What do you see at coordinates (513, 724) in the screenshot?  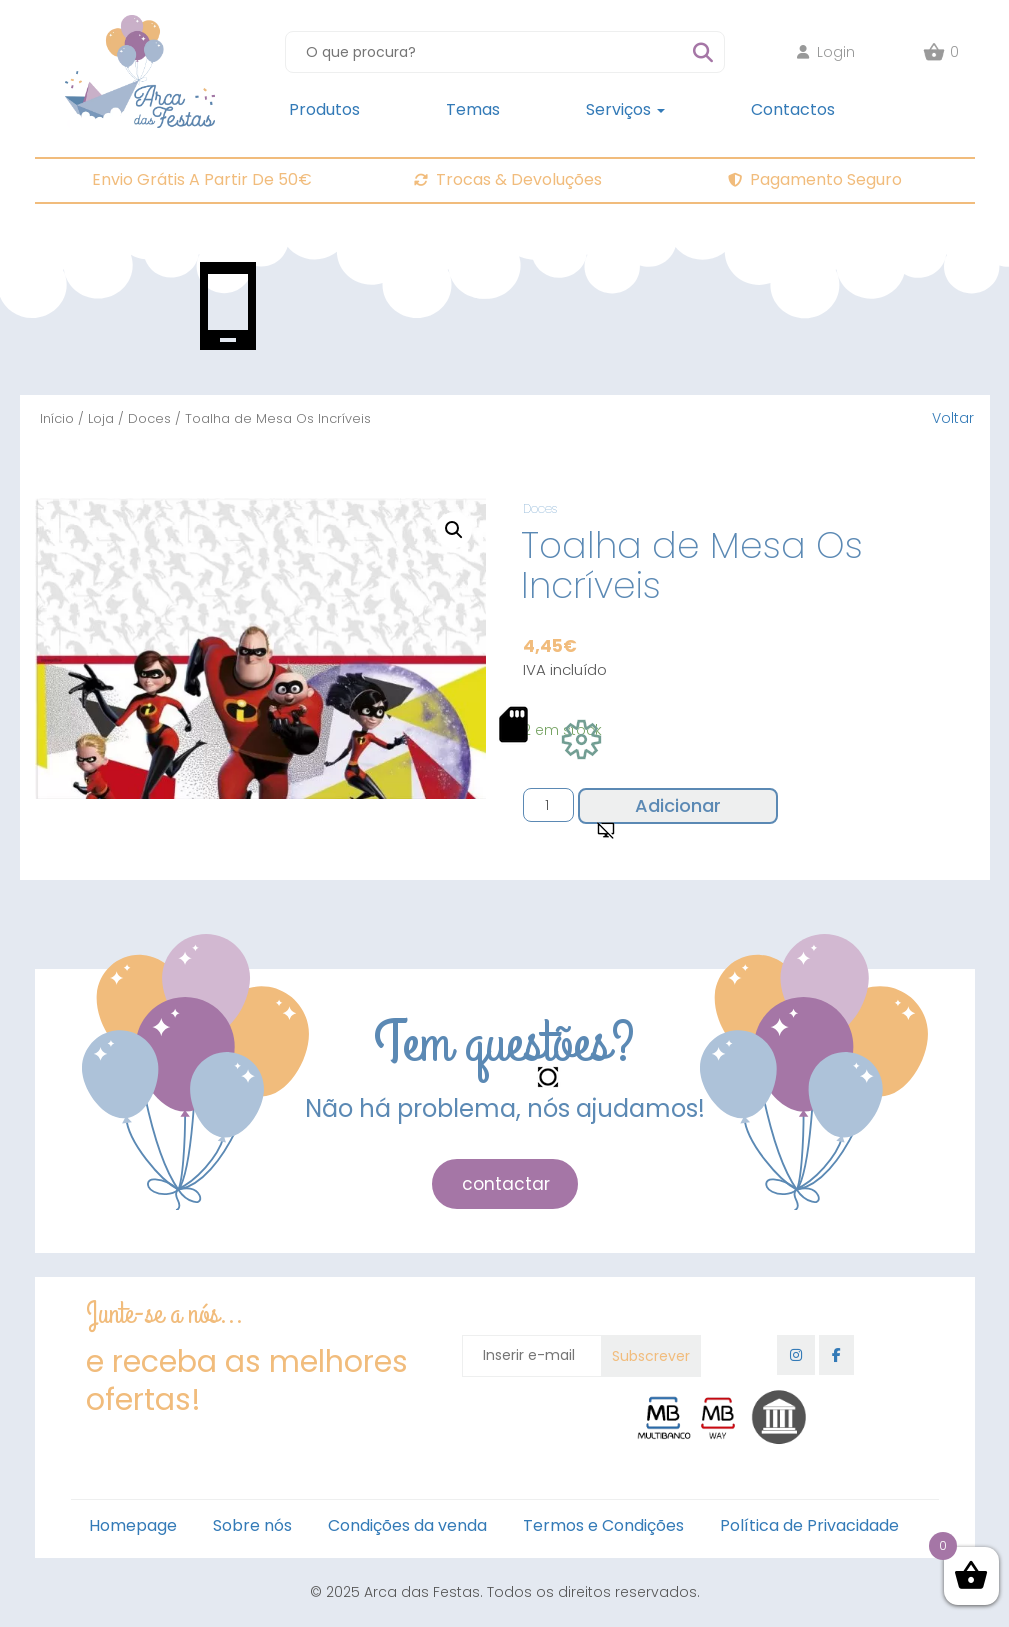 I see `access external storage or sd card` at bounding box center [513, 724].